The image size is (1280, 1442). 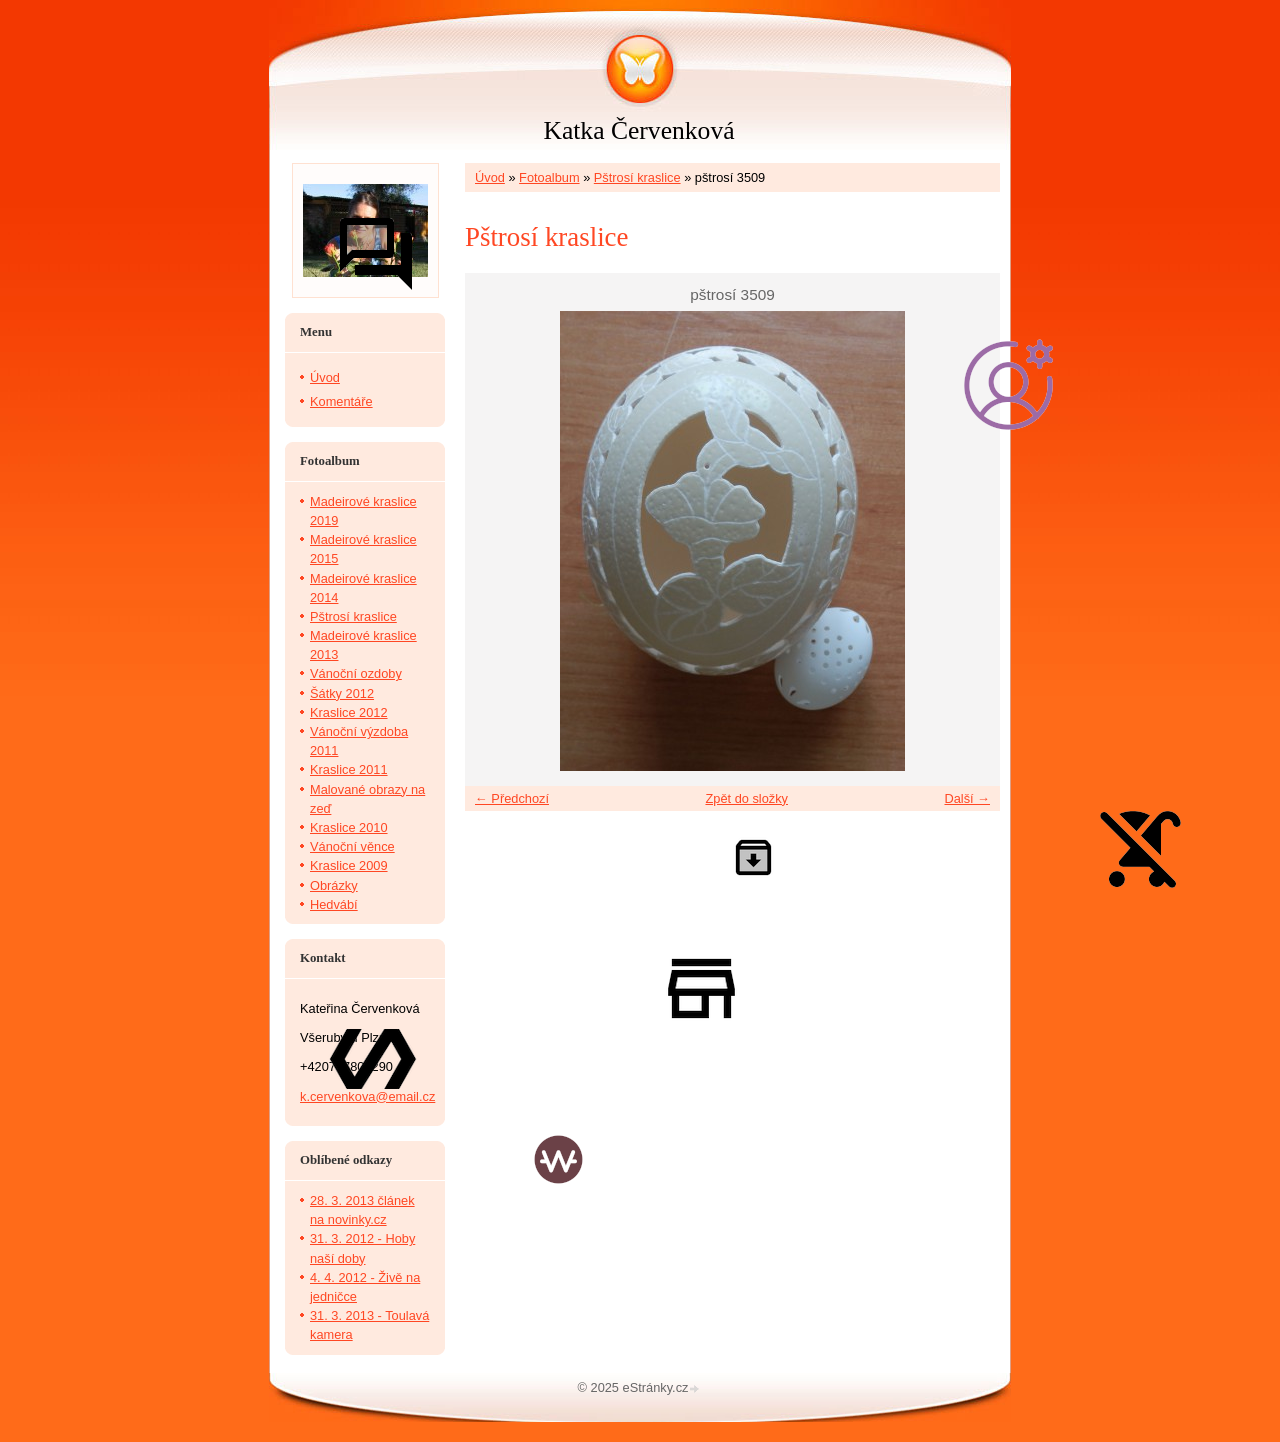 I want to click on select Korean won as currency, so click(x=558, y=1159).